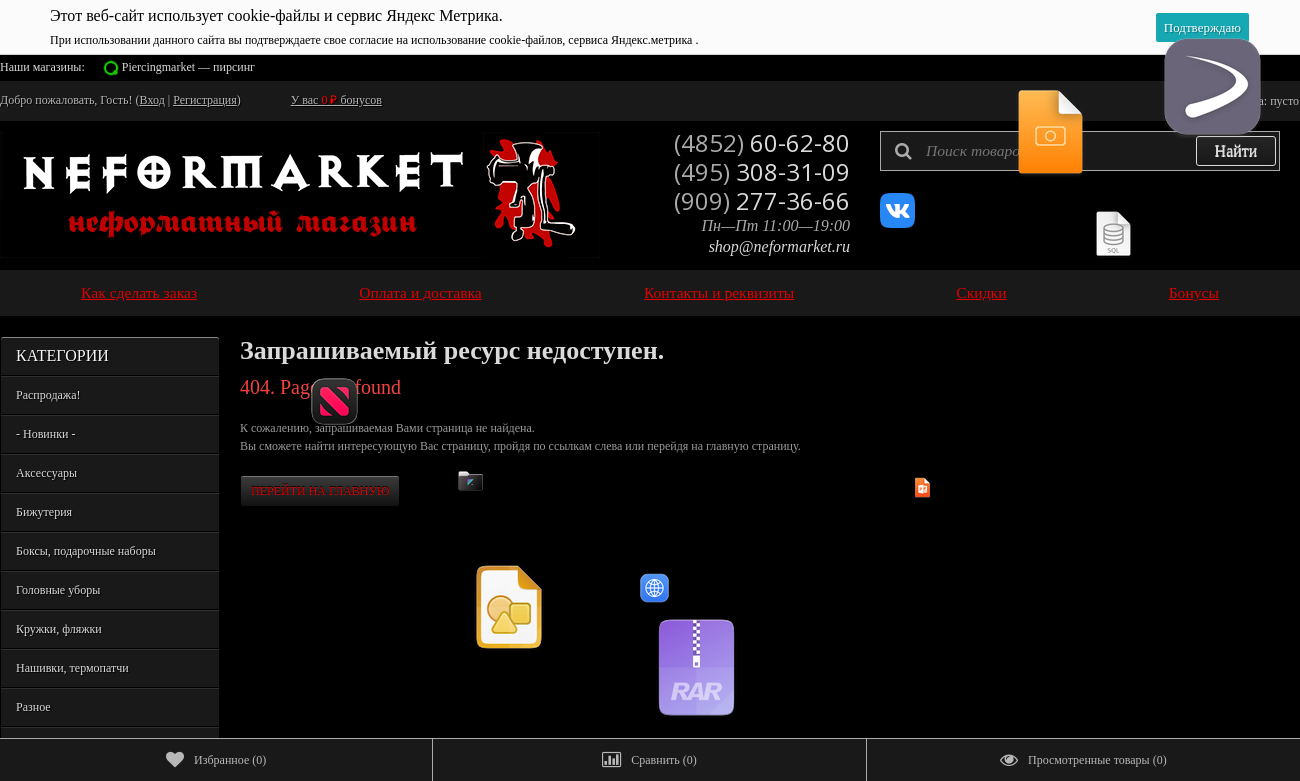  What do you see at coordinates (696, 667) in the screenshot?
I see `a compressed RAR archive file` at bounding box center [696, 667].